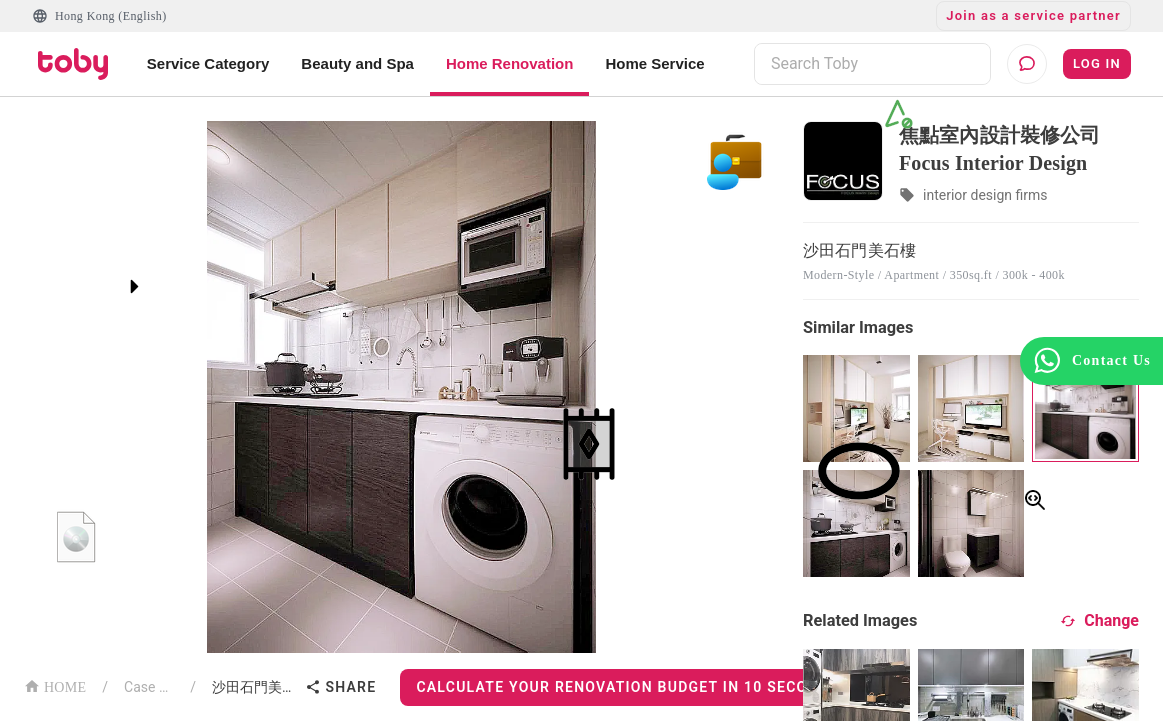  Describe the element at coordinates (897, 113) in the screenshot. I see `cancel current navigation route` at that location.